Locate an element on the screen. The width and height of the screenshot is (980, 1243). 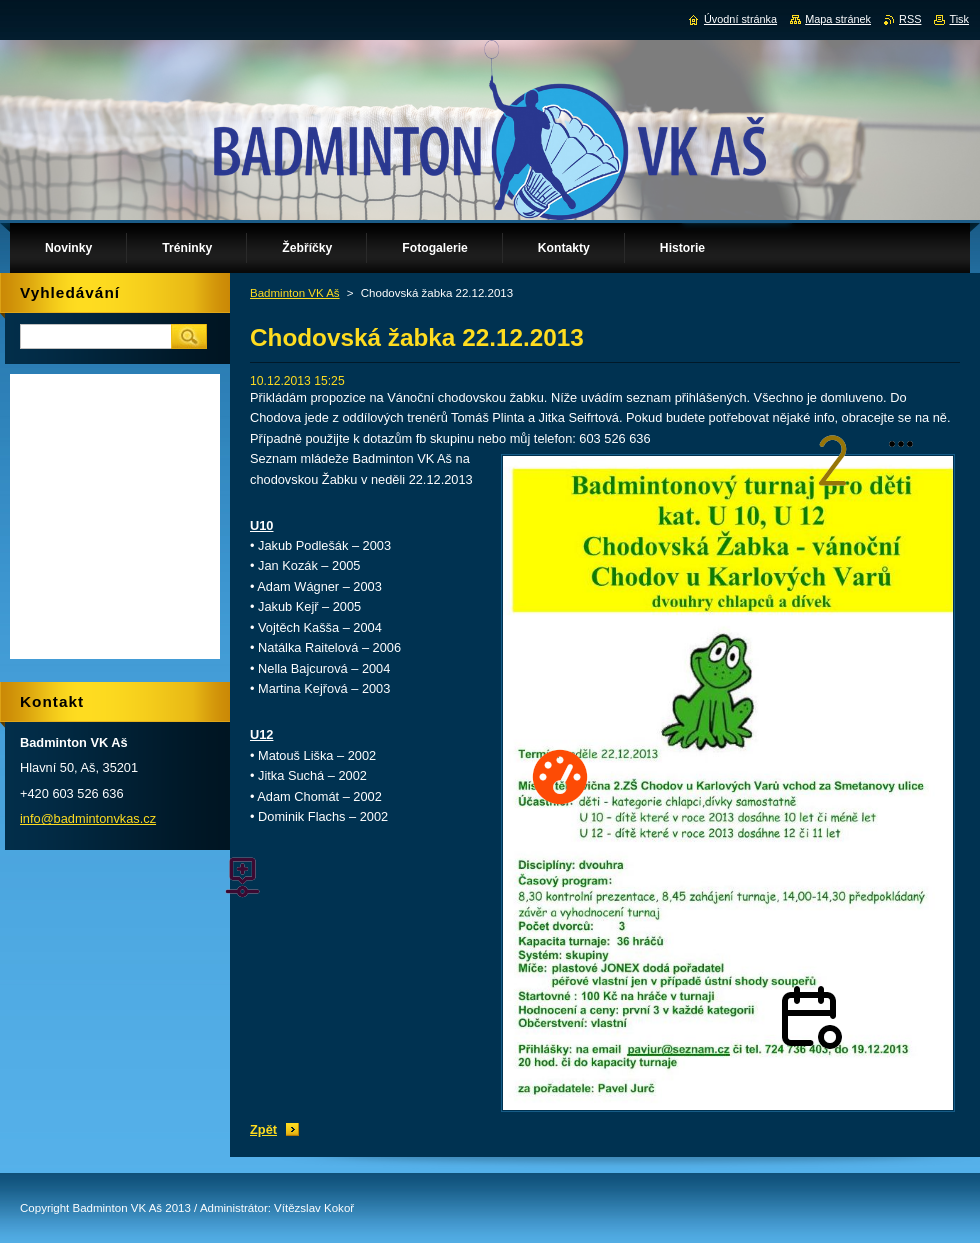
view performance or speed metrics is located at coordinates (560, 777).